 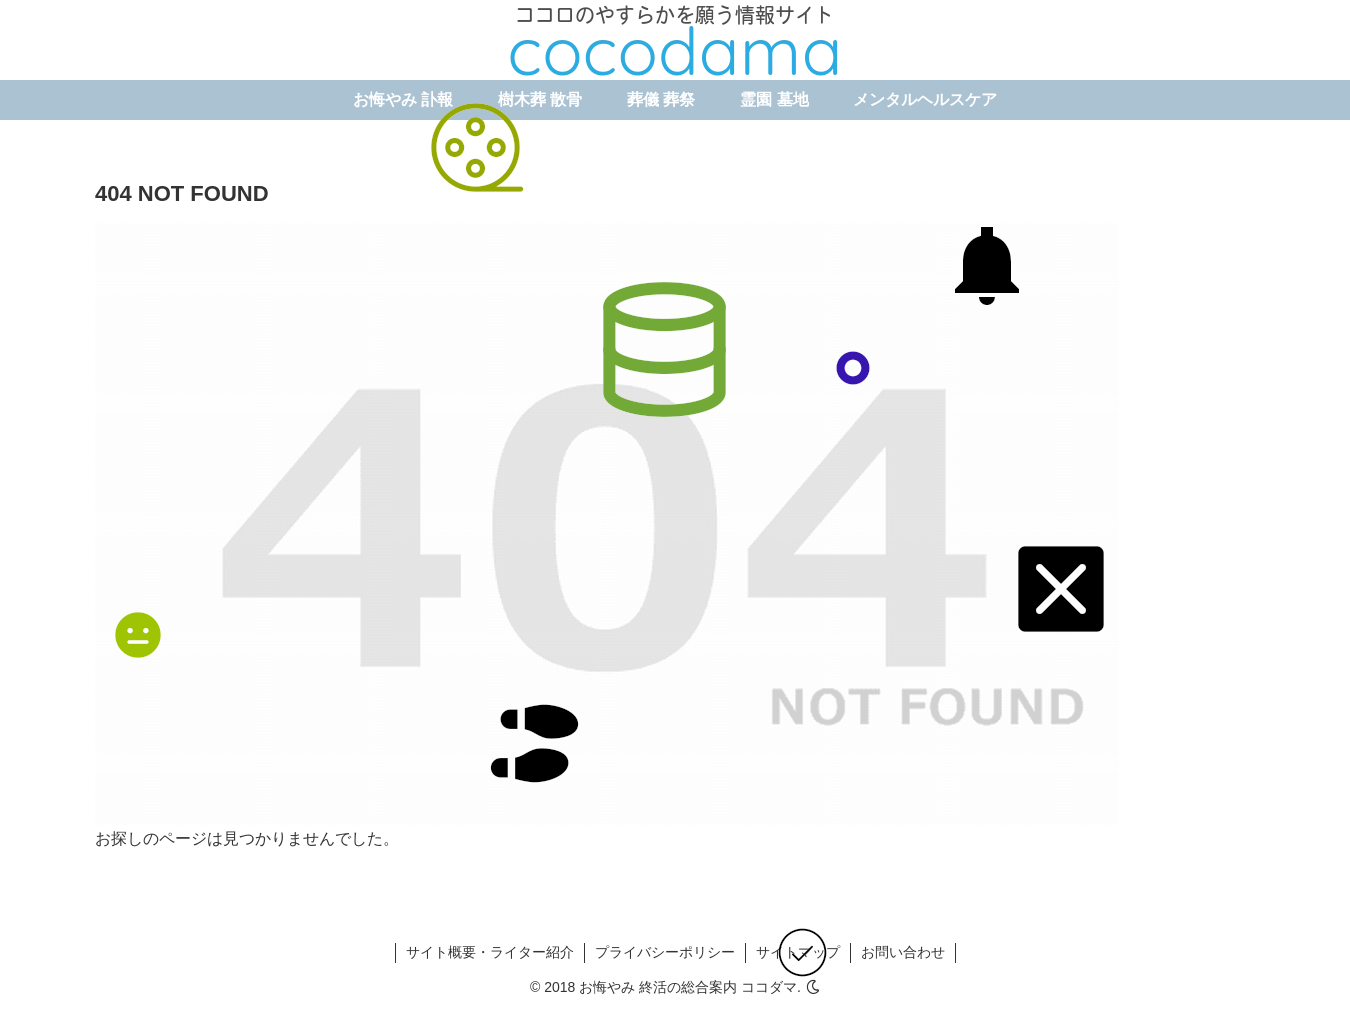 I want to click on view your notifications, so click(x=987, y=265).